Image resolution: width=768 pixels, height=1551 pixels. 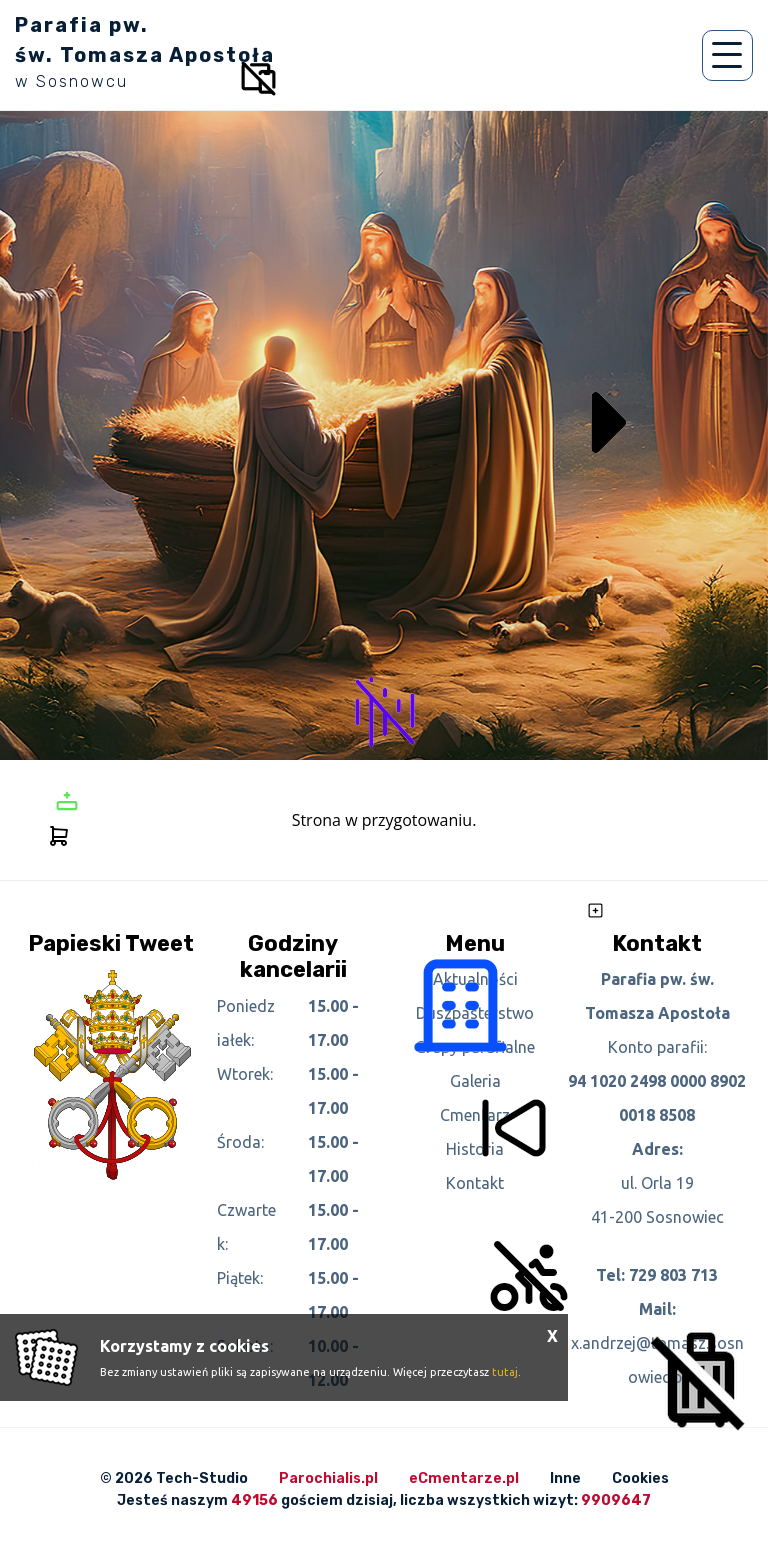 I want to click on view building or property details, so click(x=460, y=1005).